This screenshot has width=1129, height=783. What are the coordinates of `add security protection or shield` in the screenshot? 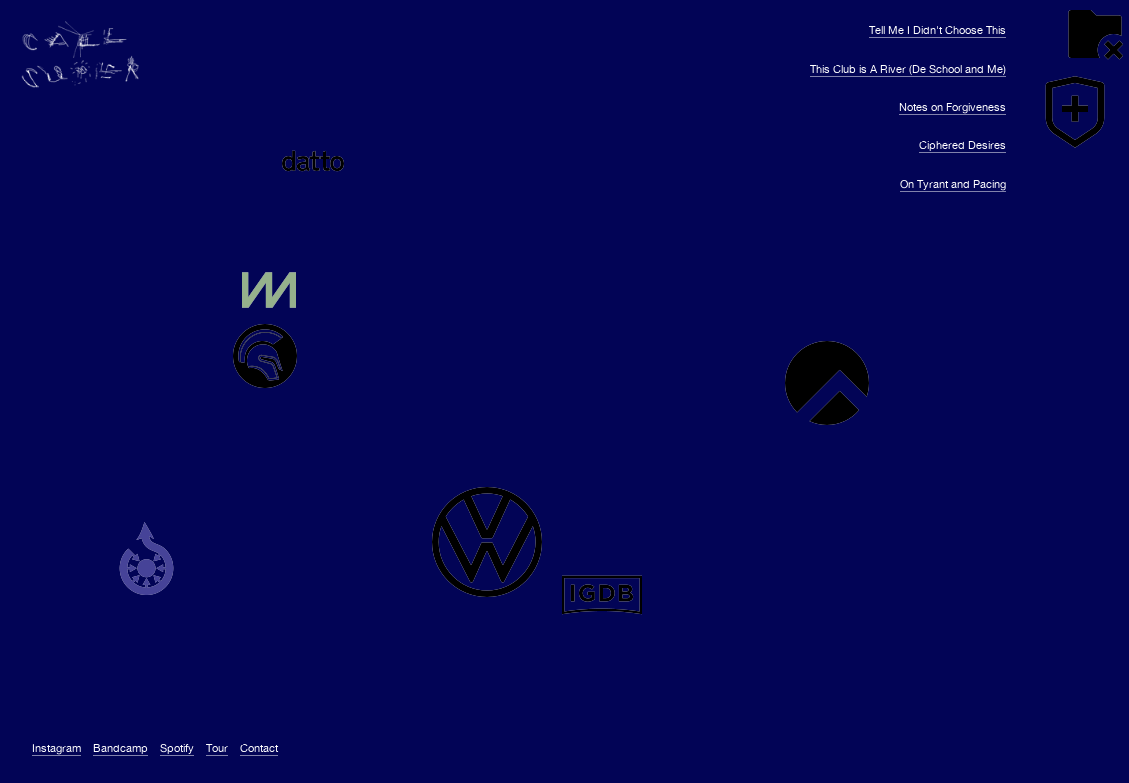 It's located at (1075, 112).